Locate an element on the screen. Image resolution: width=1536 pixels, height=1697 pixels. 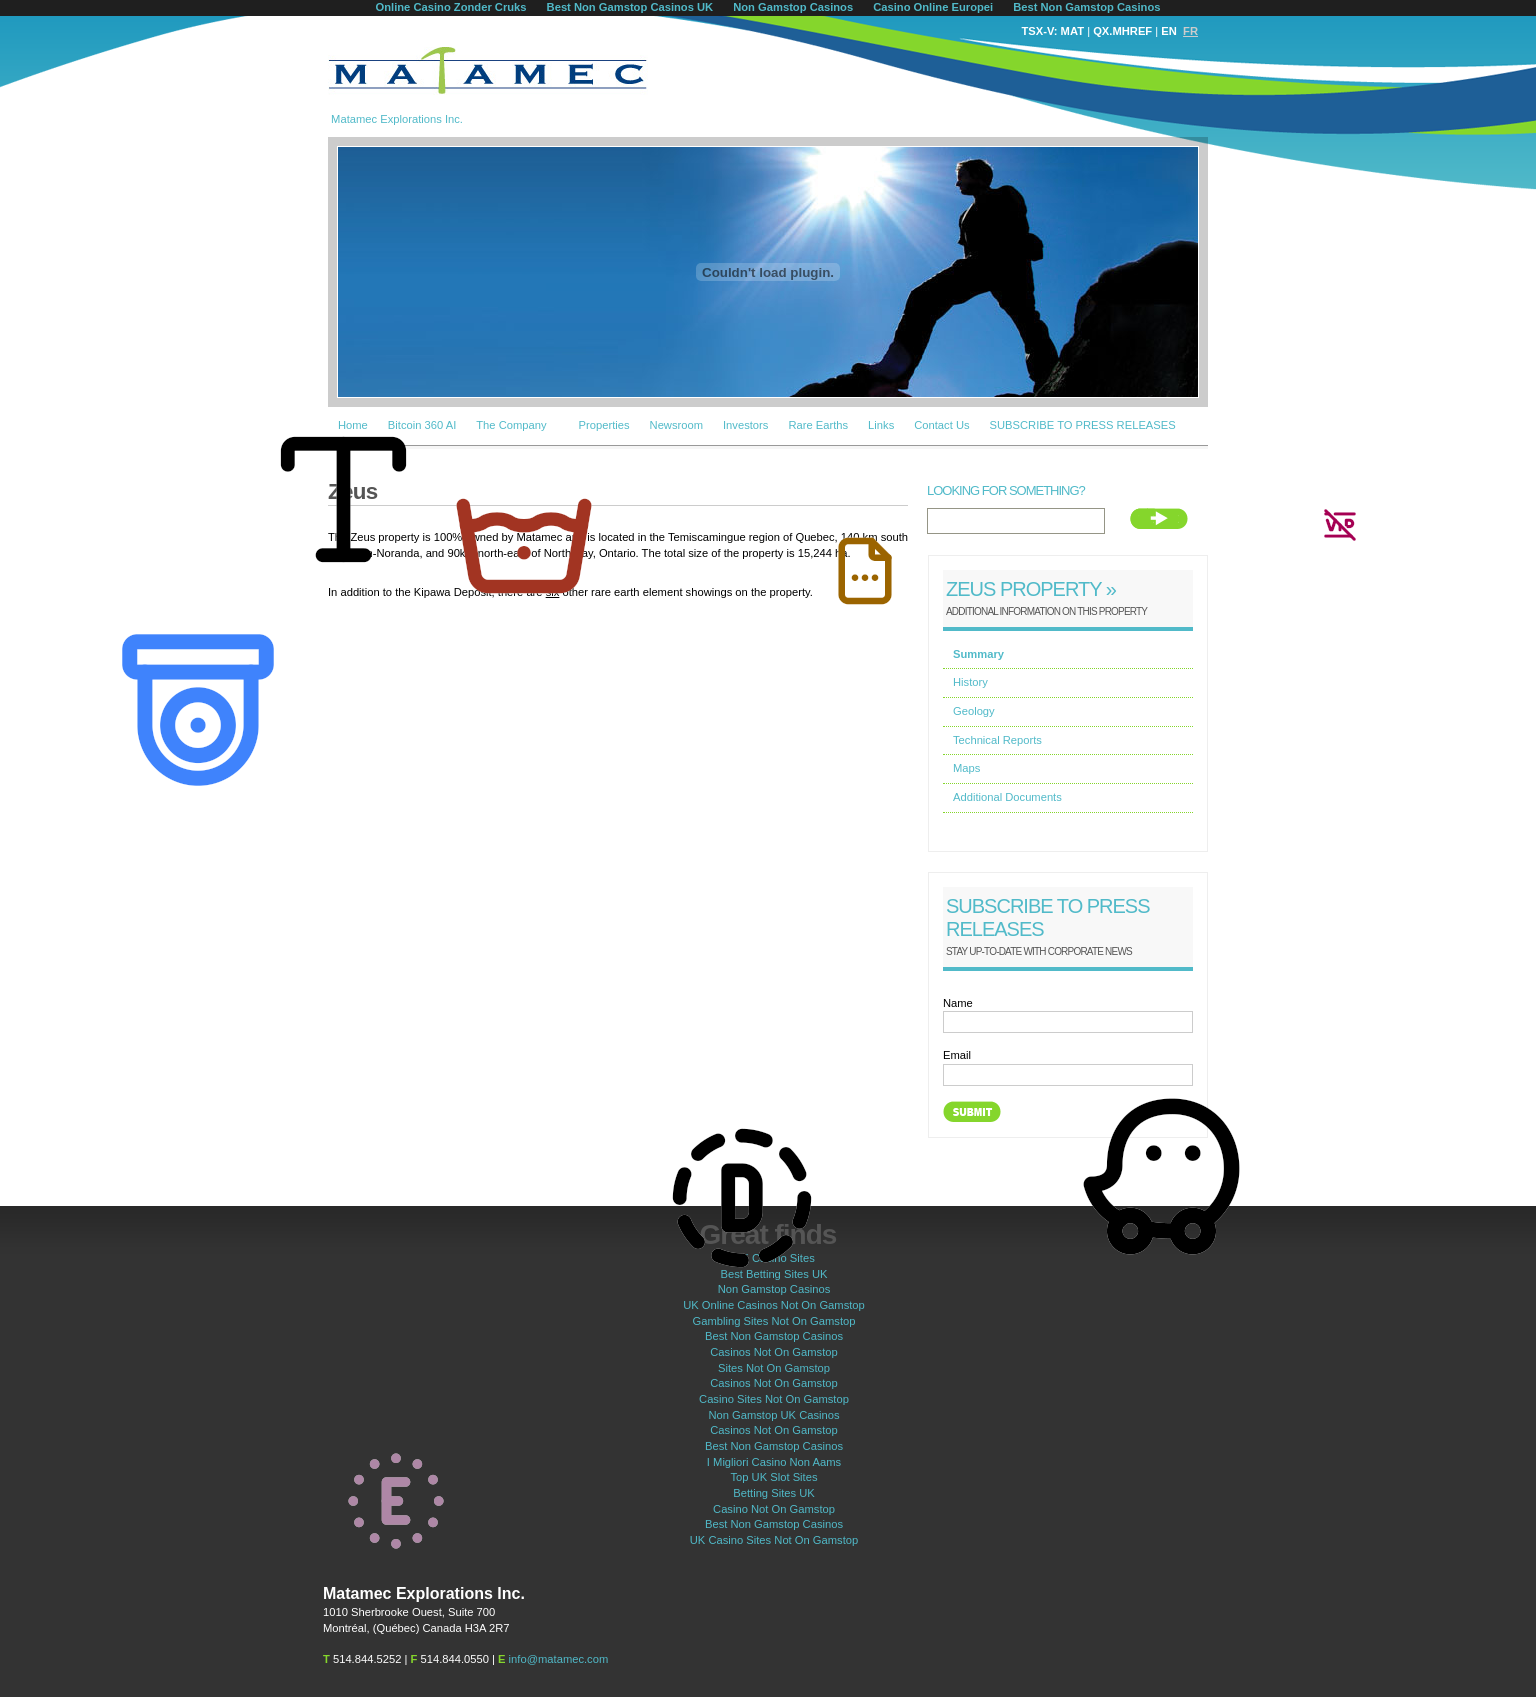
access security camera settings is located at coordinates (198, 710).